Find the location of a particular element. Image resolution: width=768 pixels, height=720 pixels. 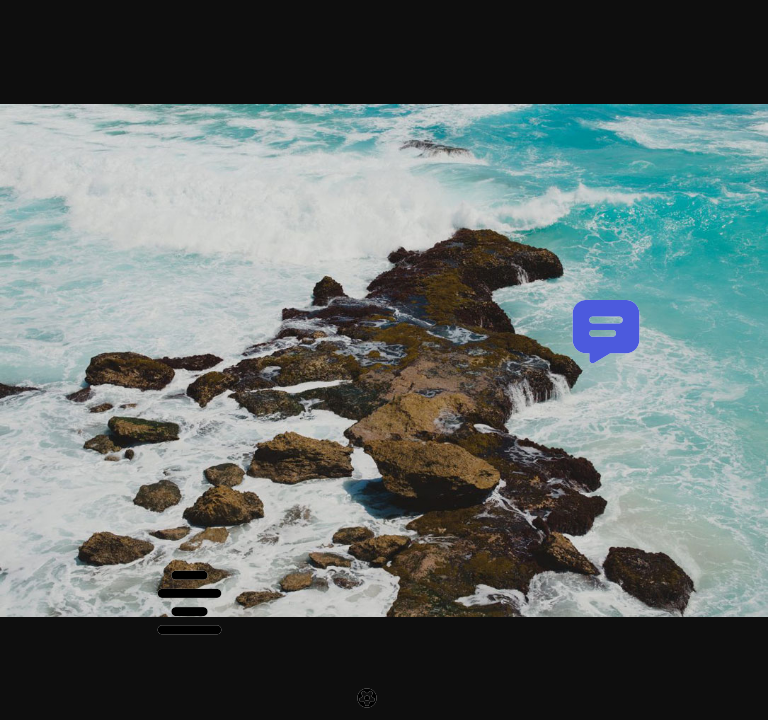

access sports or soccer-related content is located at coordinates (367, 698).